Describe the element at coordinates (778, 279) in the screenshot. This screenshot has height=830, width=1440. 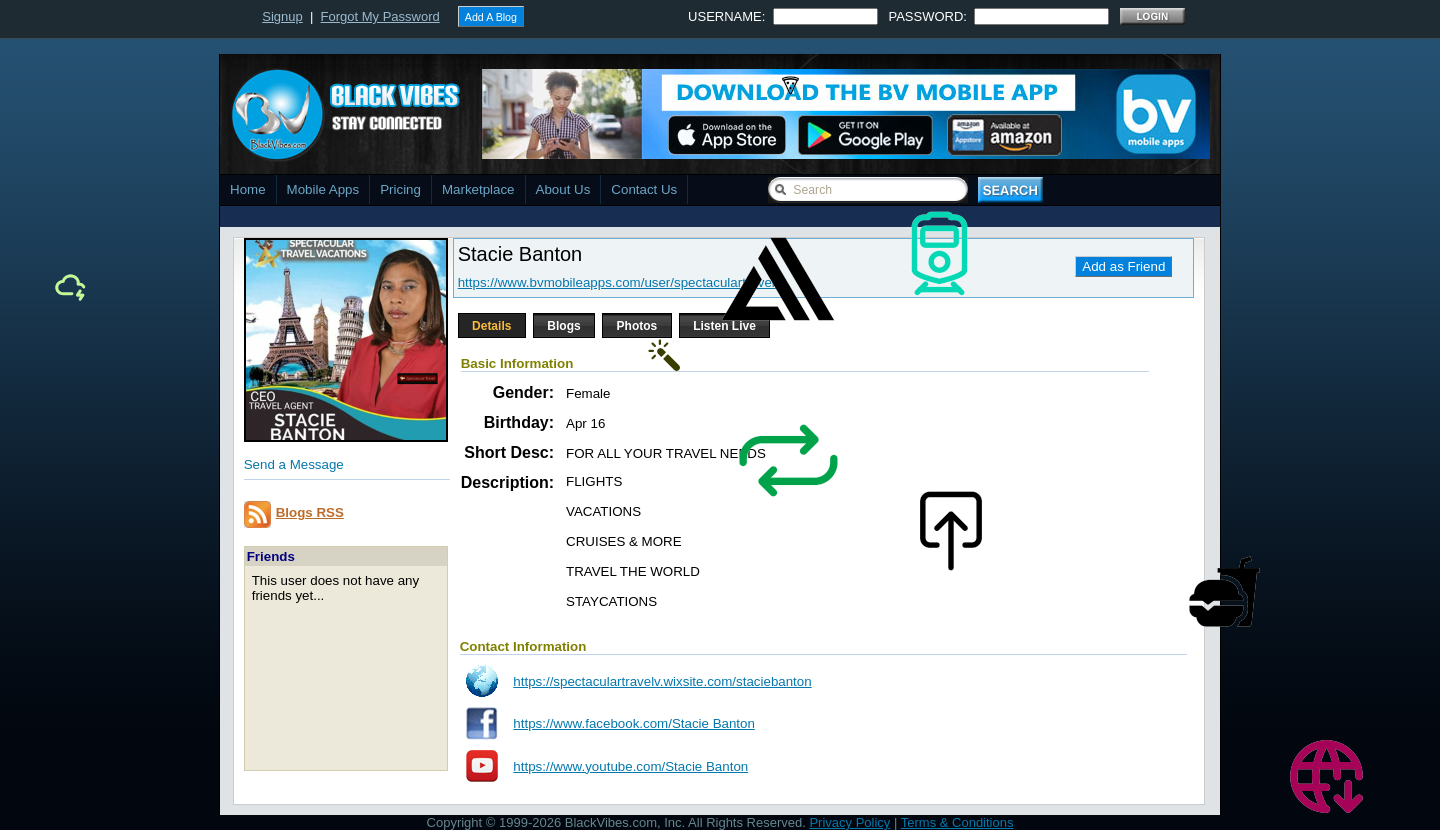
I see `AWS Amplify logo` at that location.